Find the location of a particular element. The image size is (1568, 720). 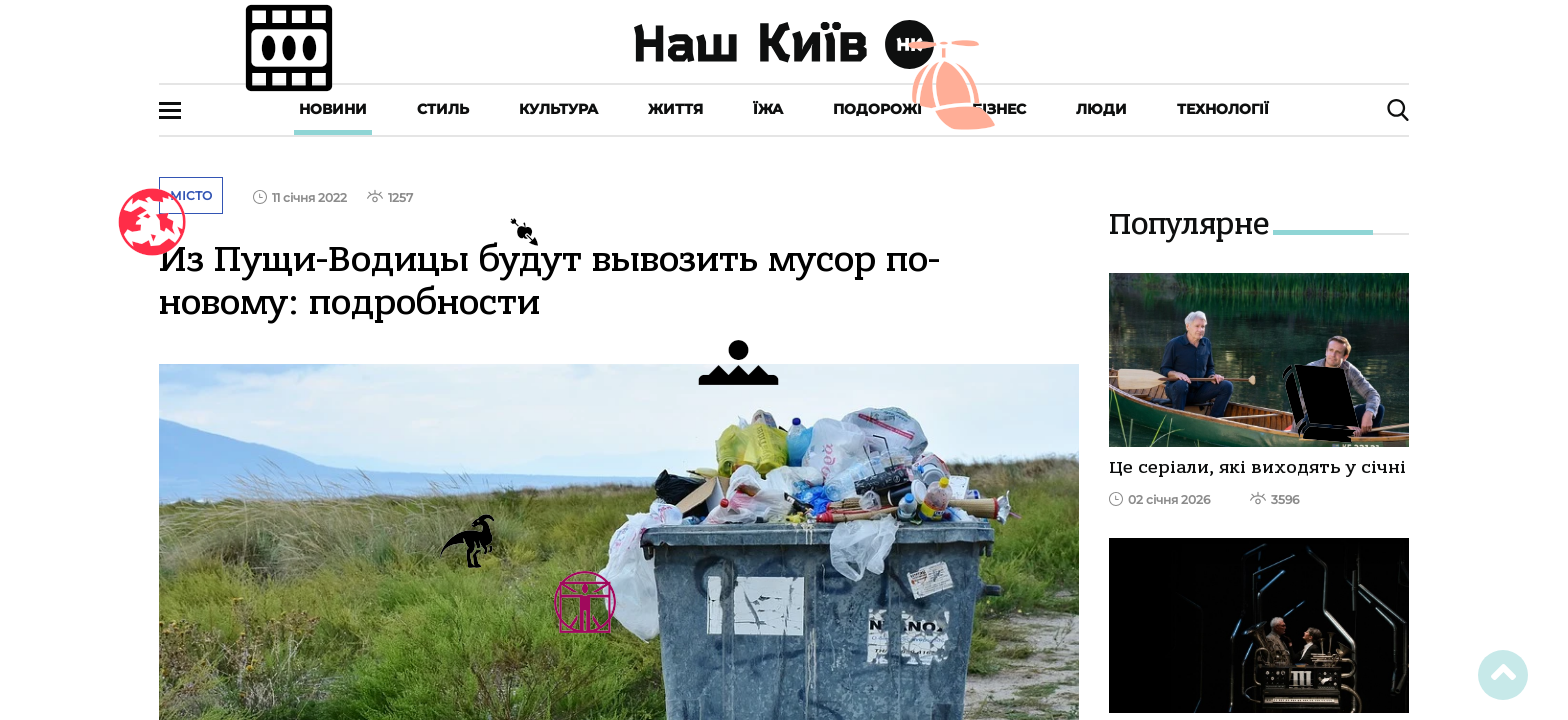

indicates a desert or Egyptian-themed level is located at coordinates (738, 362).